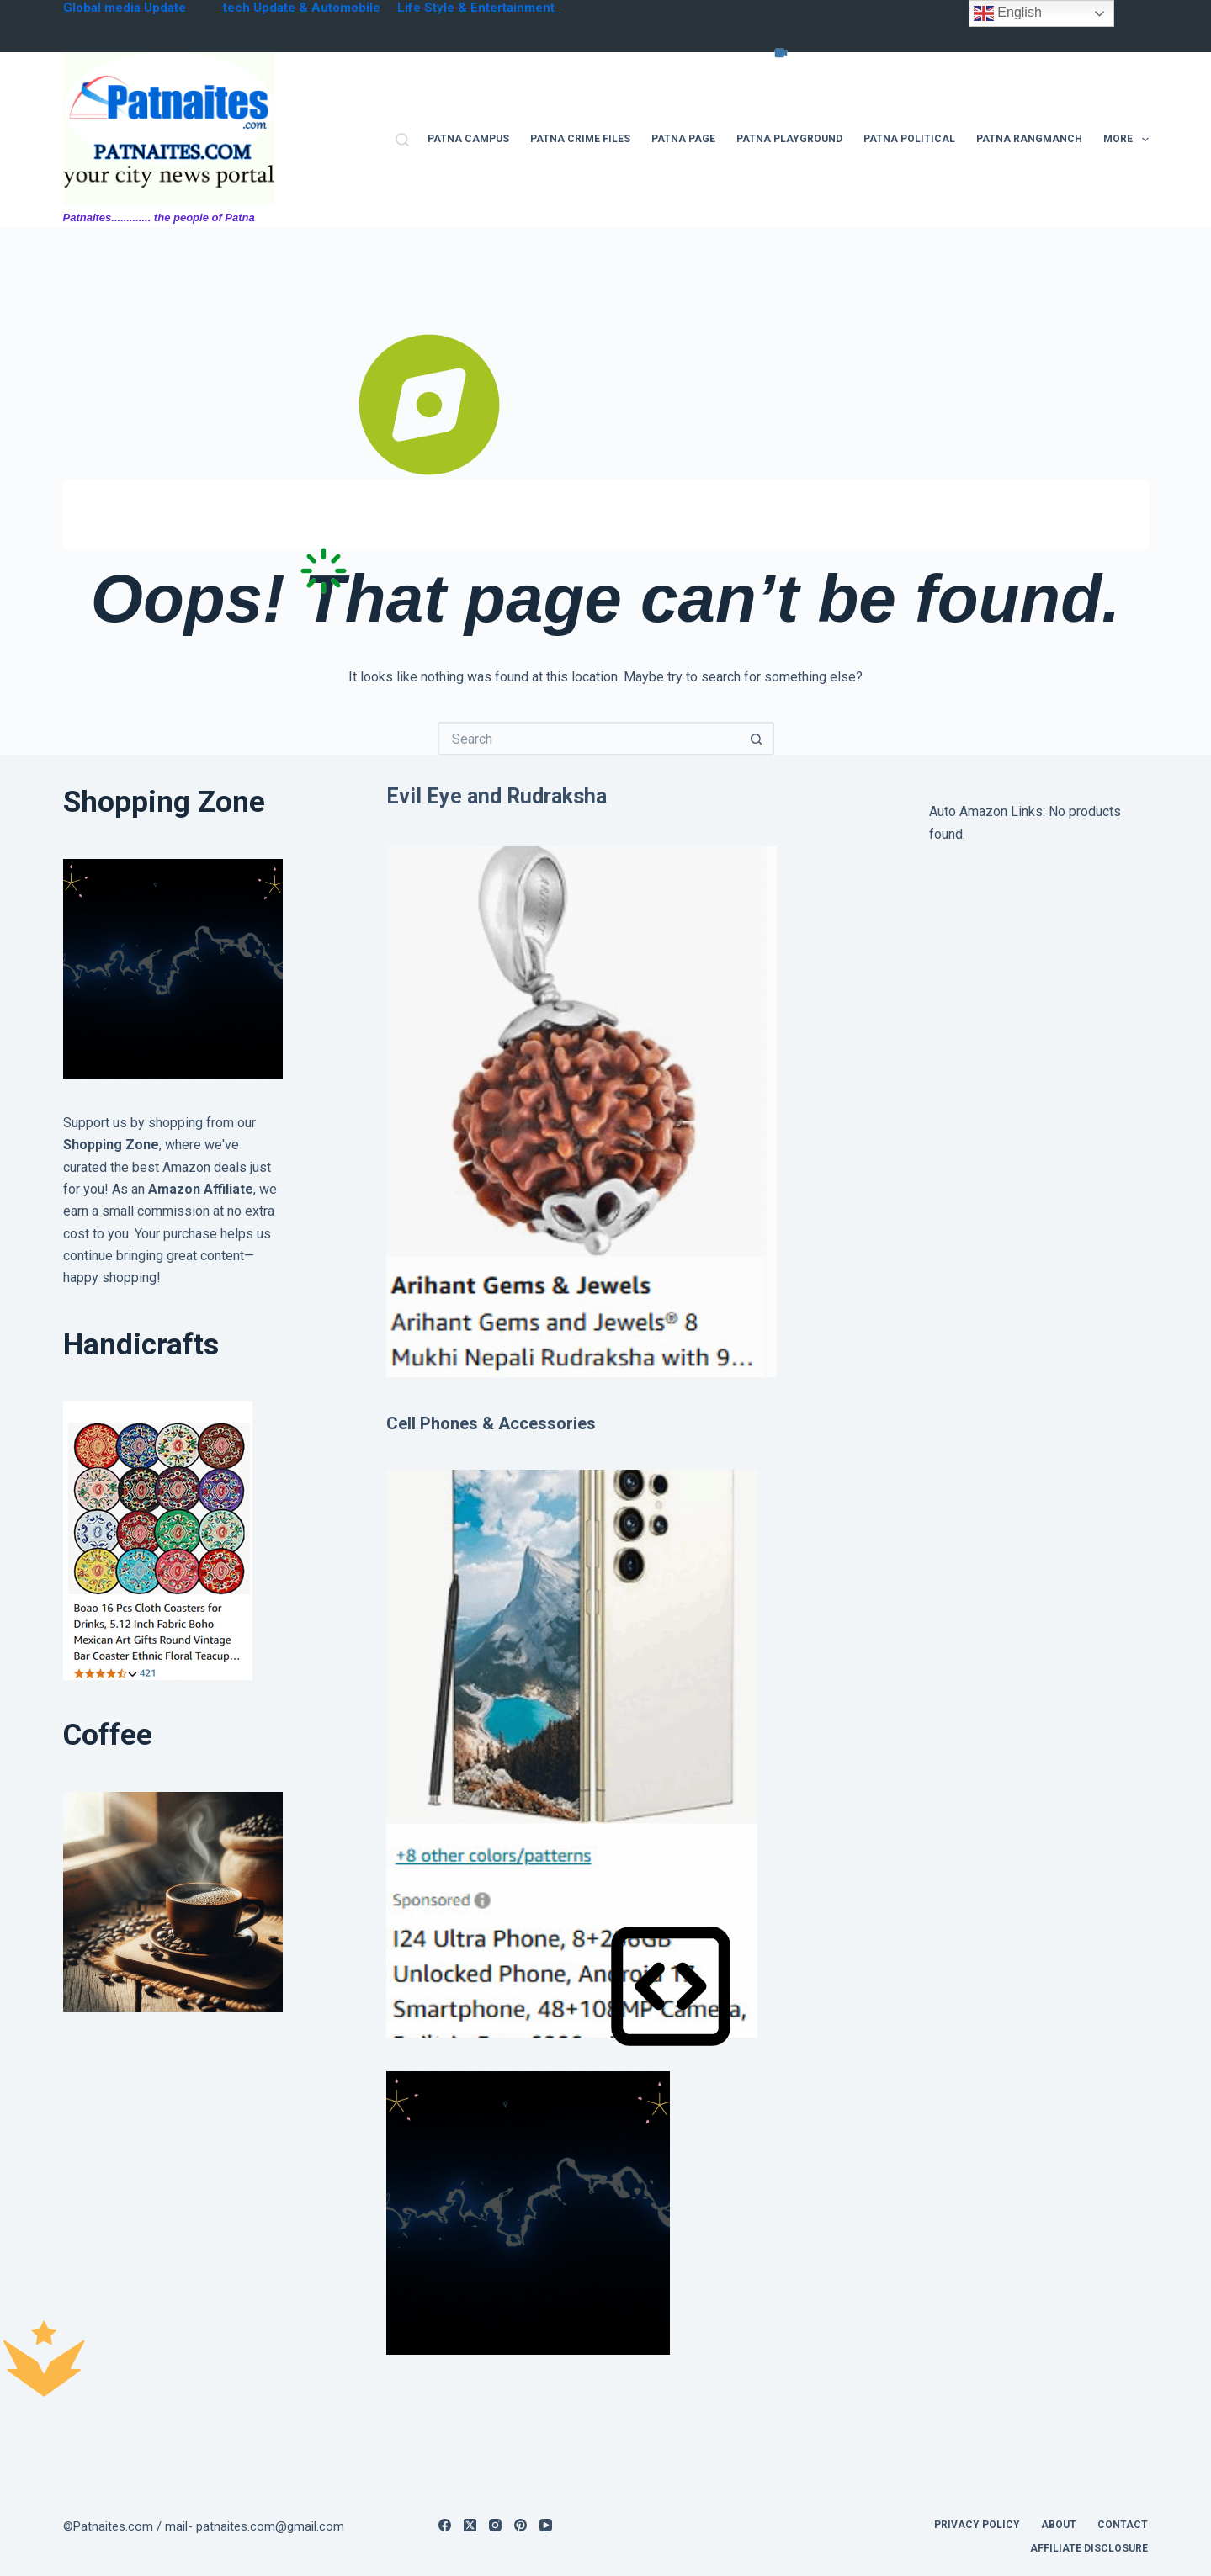 Image resolution: width=1211 pixels, height=2576 pixels. Describe the element at coordinates (429, 405) in the screenshot. I see `open the discord server discovery page` at that location.